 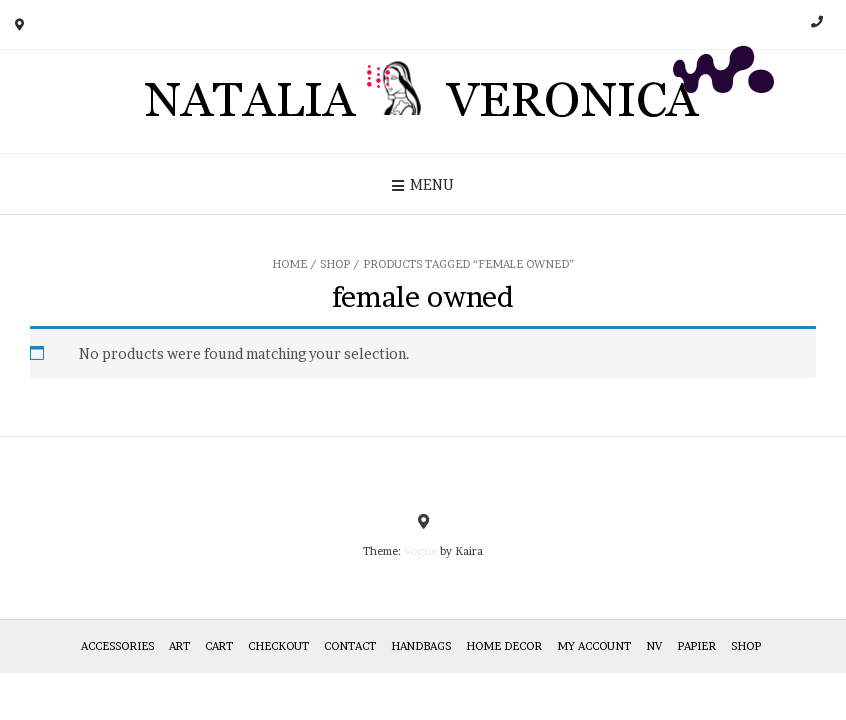 What do you see at coordinates (723, 69) in the screenshot?
I see `Sony Walkman brand logo` at bounding box center [723, 69].